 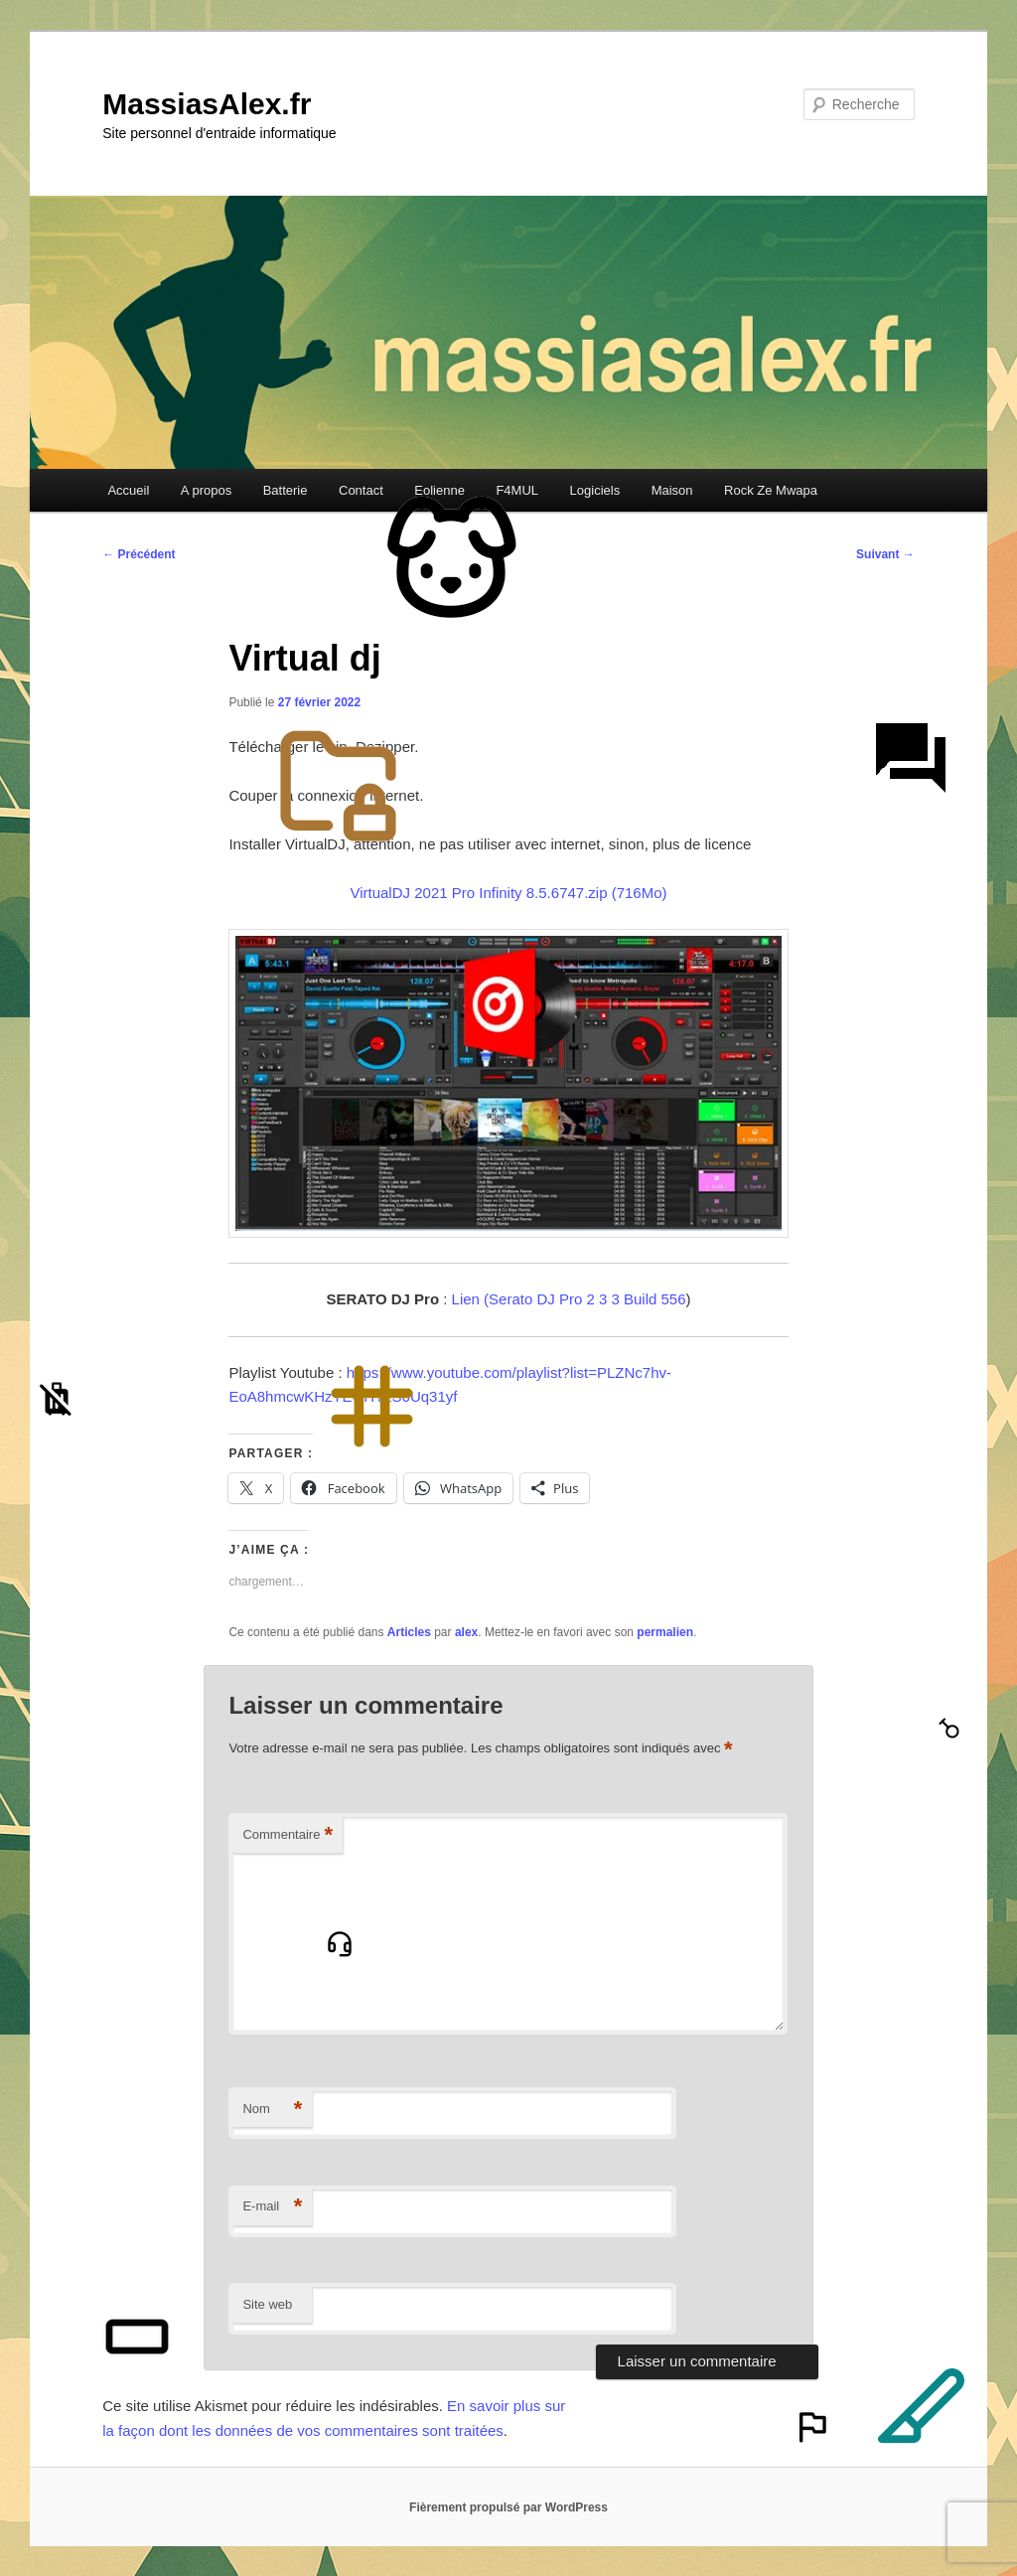 I want to click on indicates travesti gender identity, so click(x=948, y=1728).